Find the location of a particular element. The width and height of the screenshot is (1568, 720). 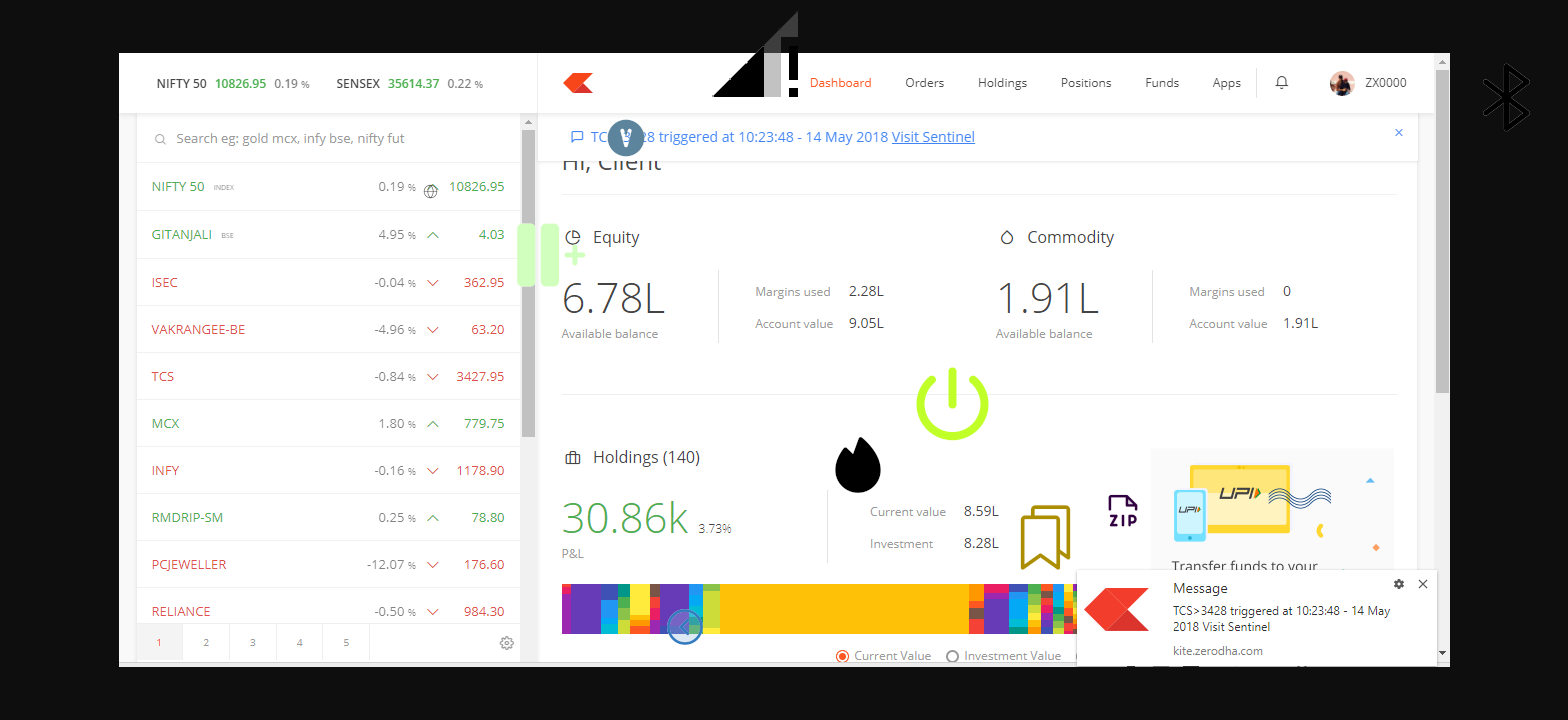

indicates trending or hot content is located at coordinates (858, 466).